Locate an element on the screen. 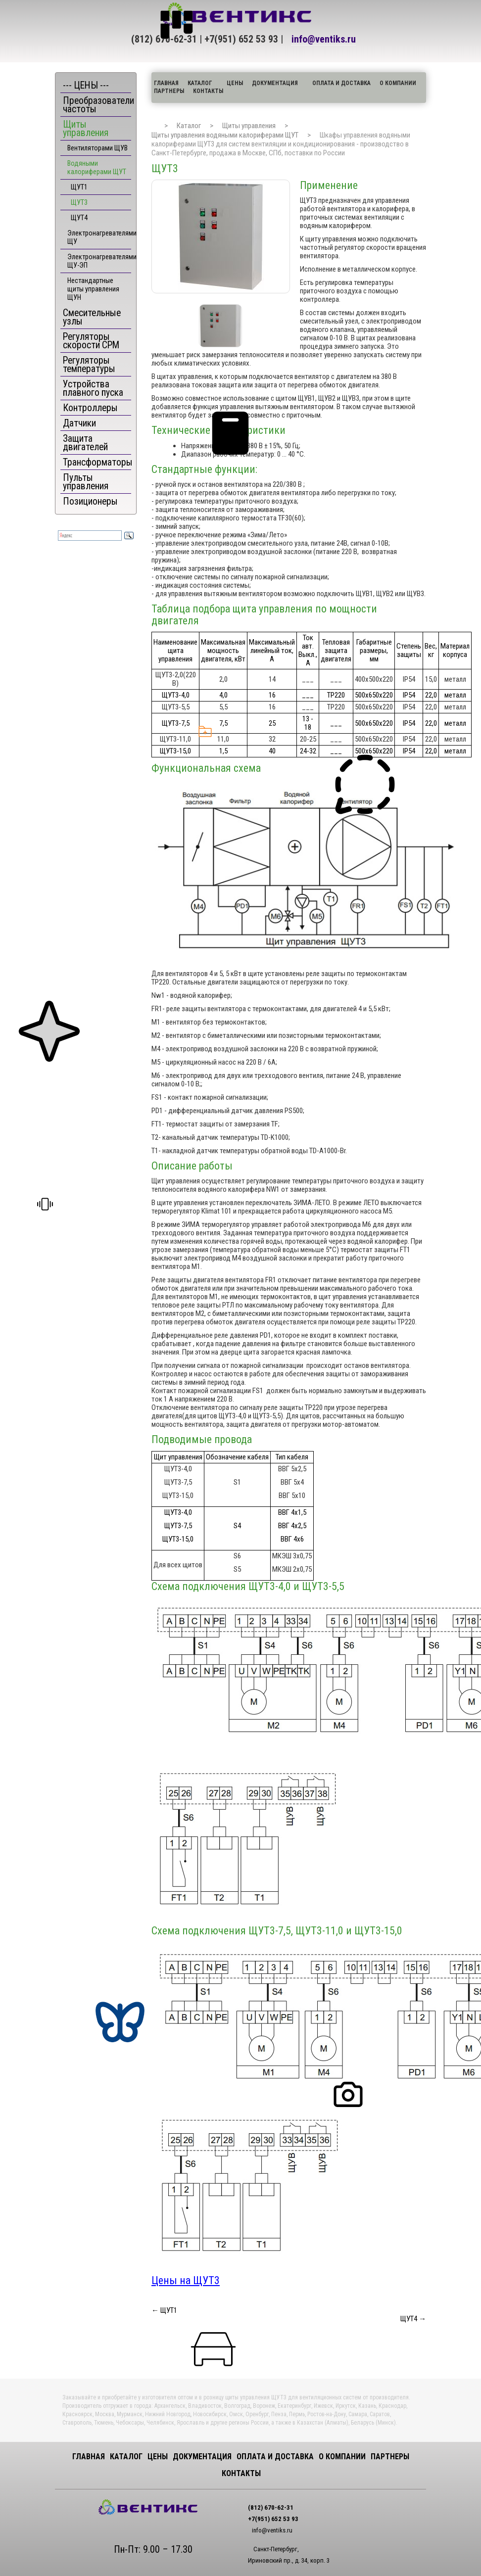  indicates a featured or highlighted item is located at coordinates (49, 1031).